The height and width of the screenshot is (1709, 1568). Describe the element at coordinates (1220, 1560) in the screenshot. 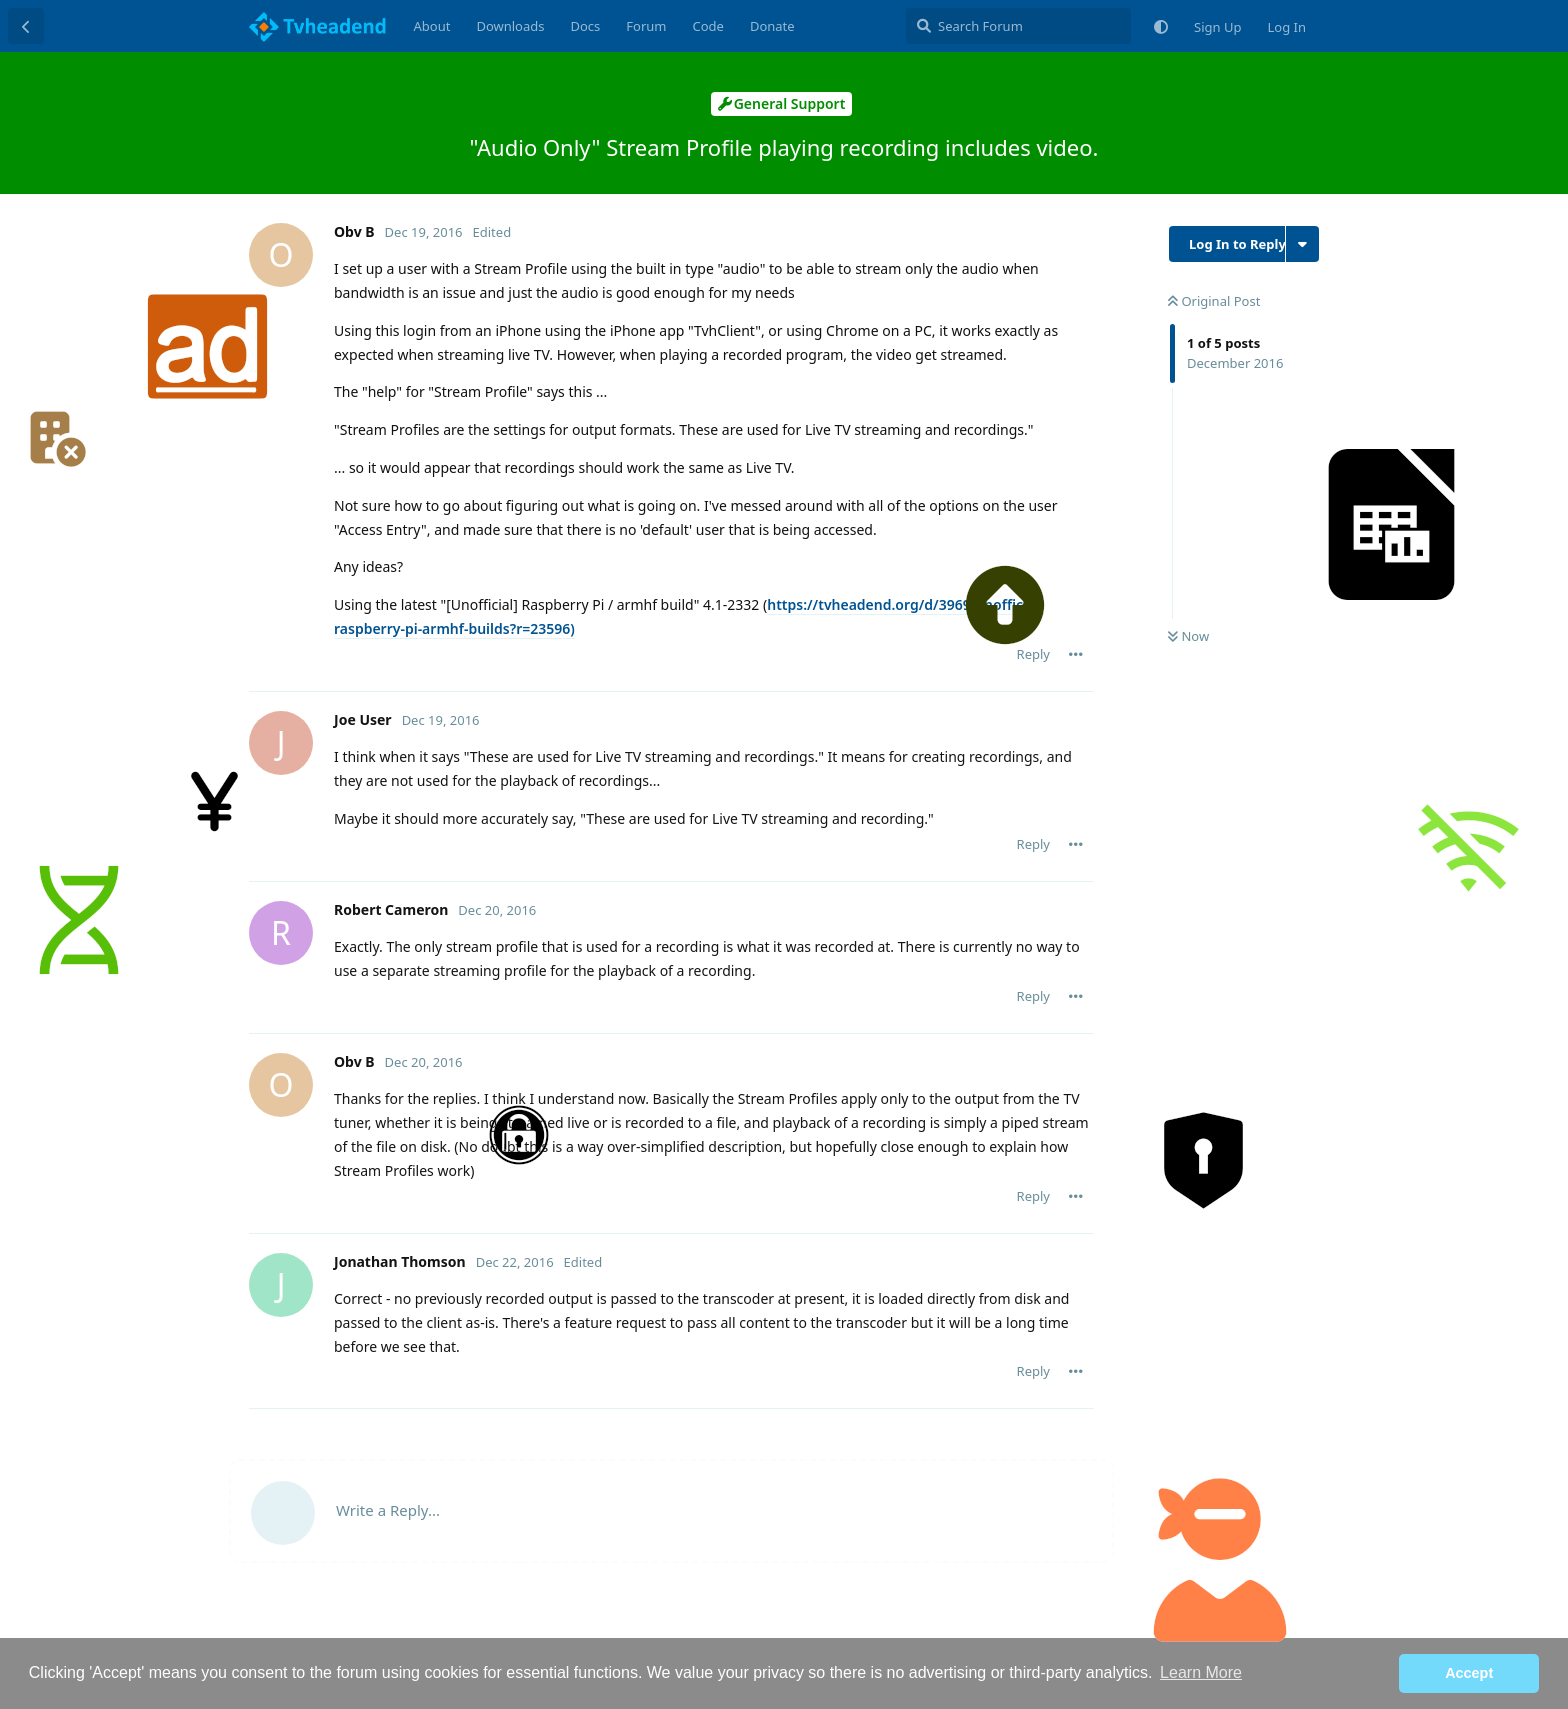

I see `switch to incognito or private mode` at that location.